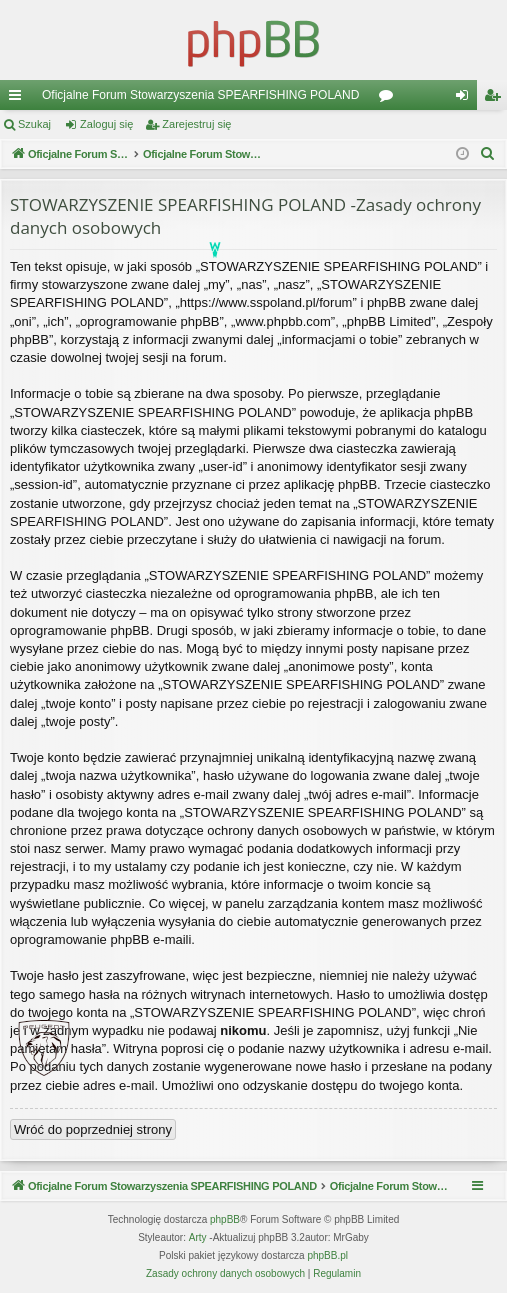 This screenshot has height=1293, width=507. What do you see at coordinates (44, 1048) in the screenshot?
I see `Peugeot brand logo` at bounding box center [44, 1048].